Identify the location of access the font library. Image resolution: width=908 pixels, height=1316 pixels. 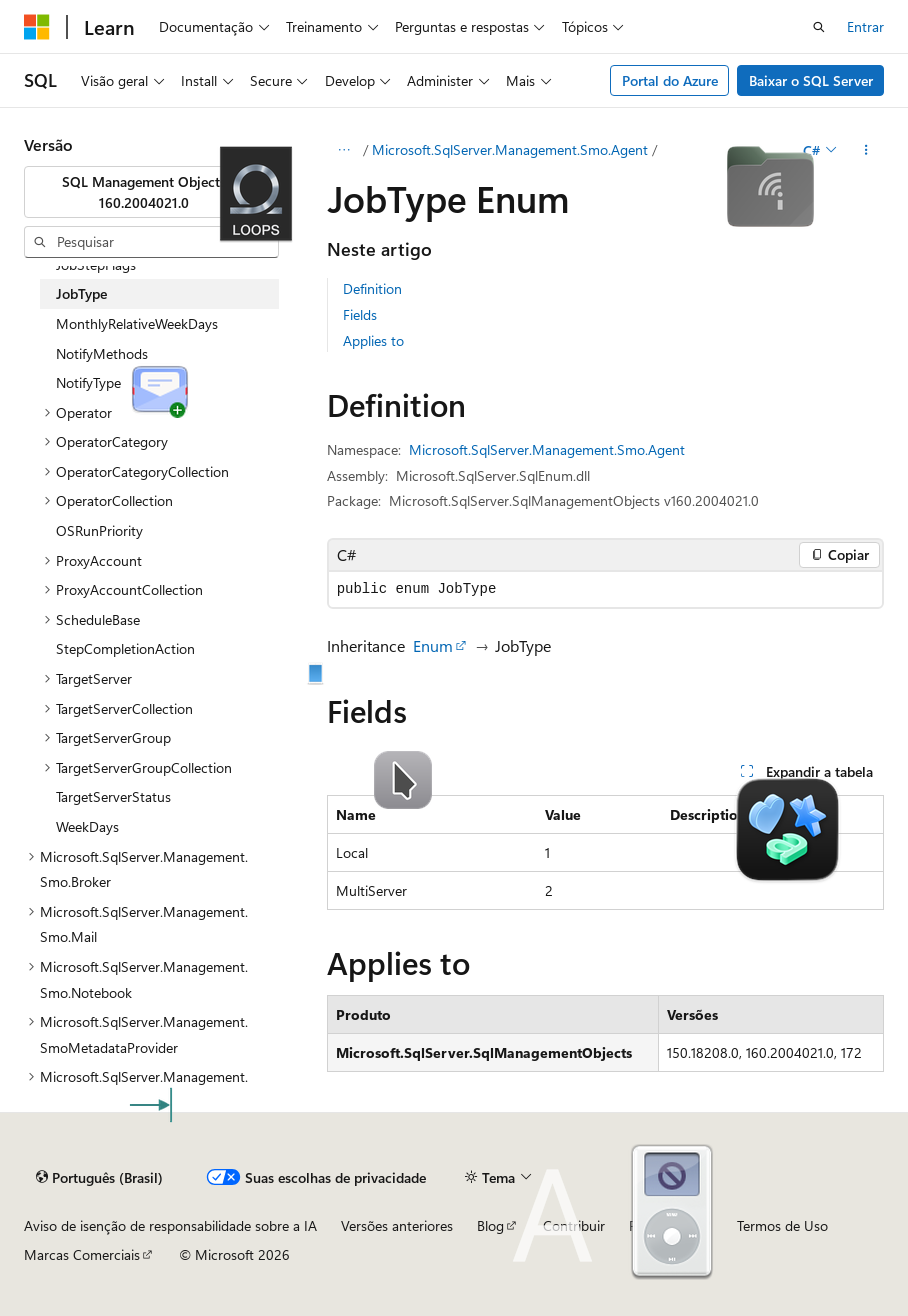
(552, 1215).